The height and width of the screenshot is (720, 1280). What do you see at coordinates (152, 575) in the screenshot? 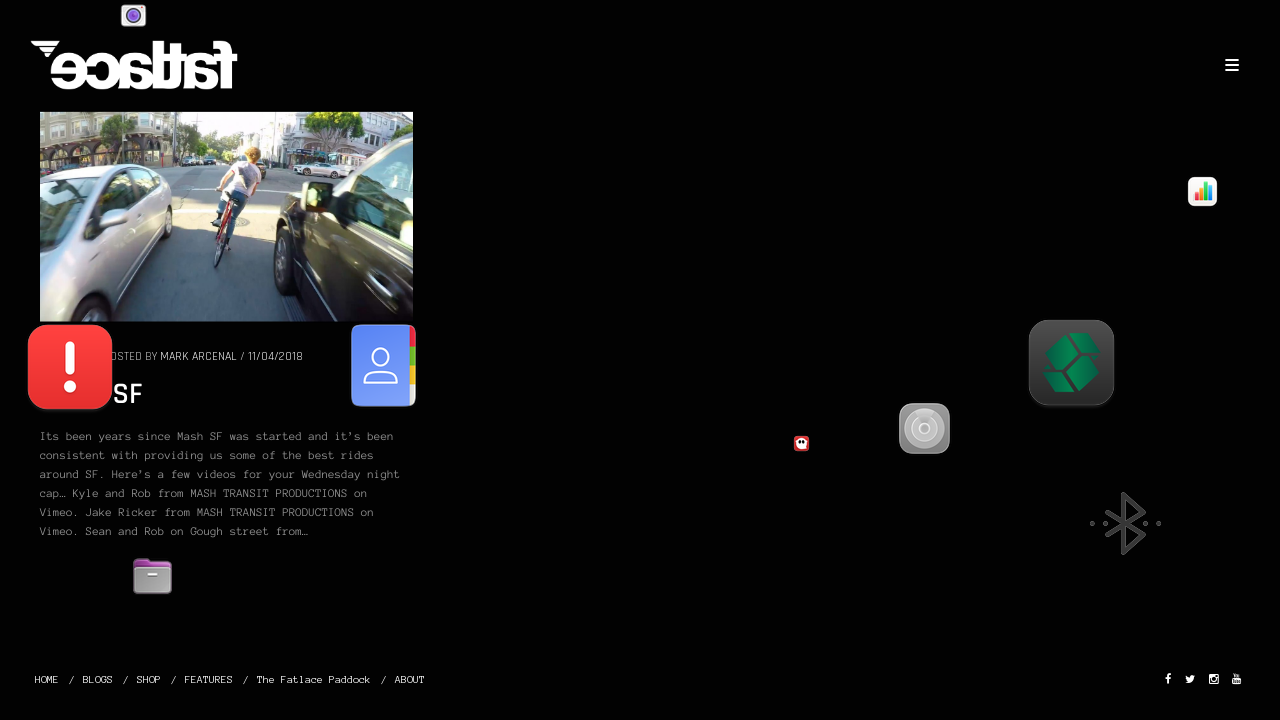
I see `open the file manager application` at bounding box center [152, 575].